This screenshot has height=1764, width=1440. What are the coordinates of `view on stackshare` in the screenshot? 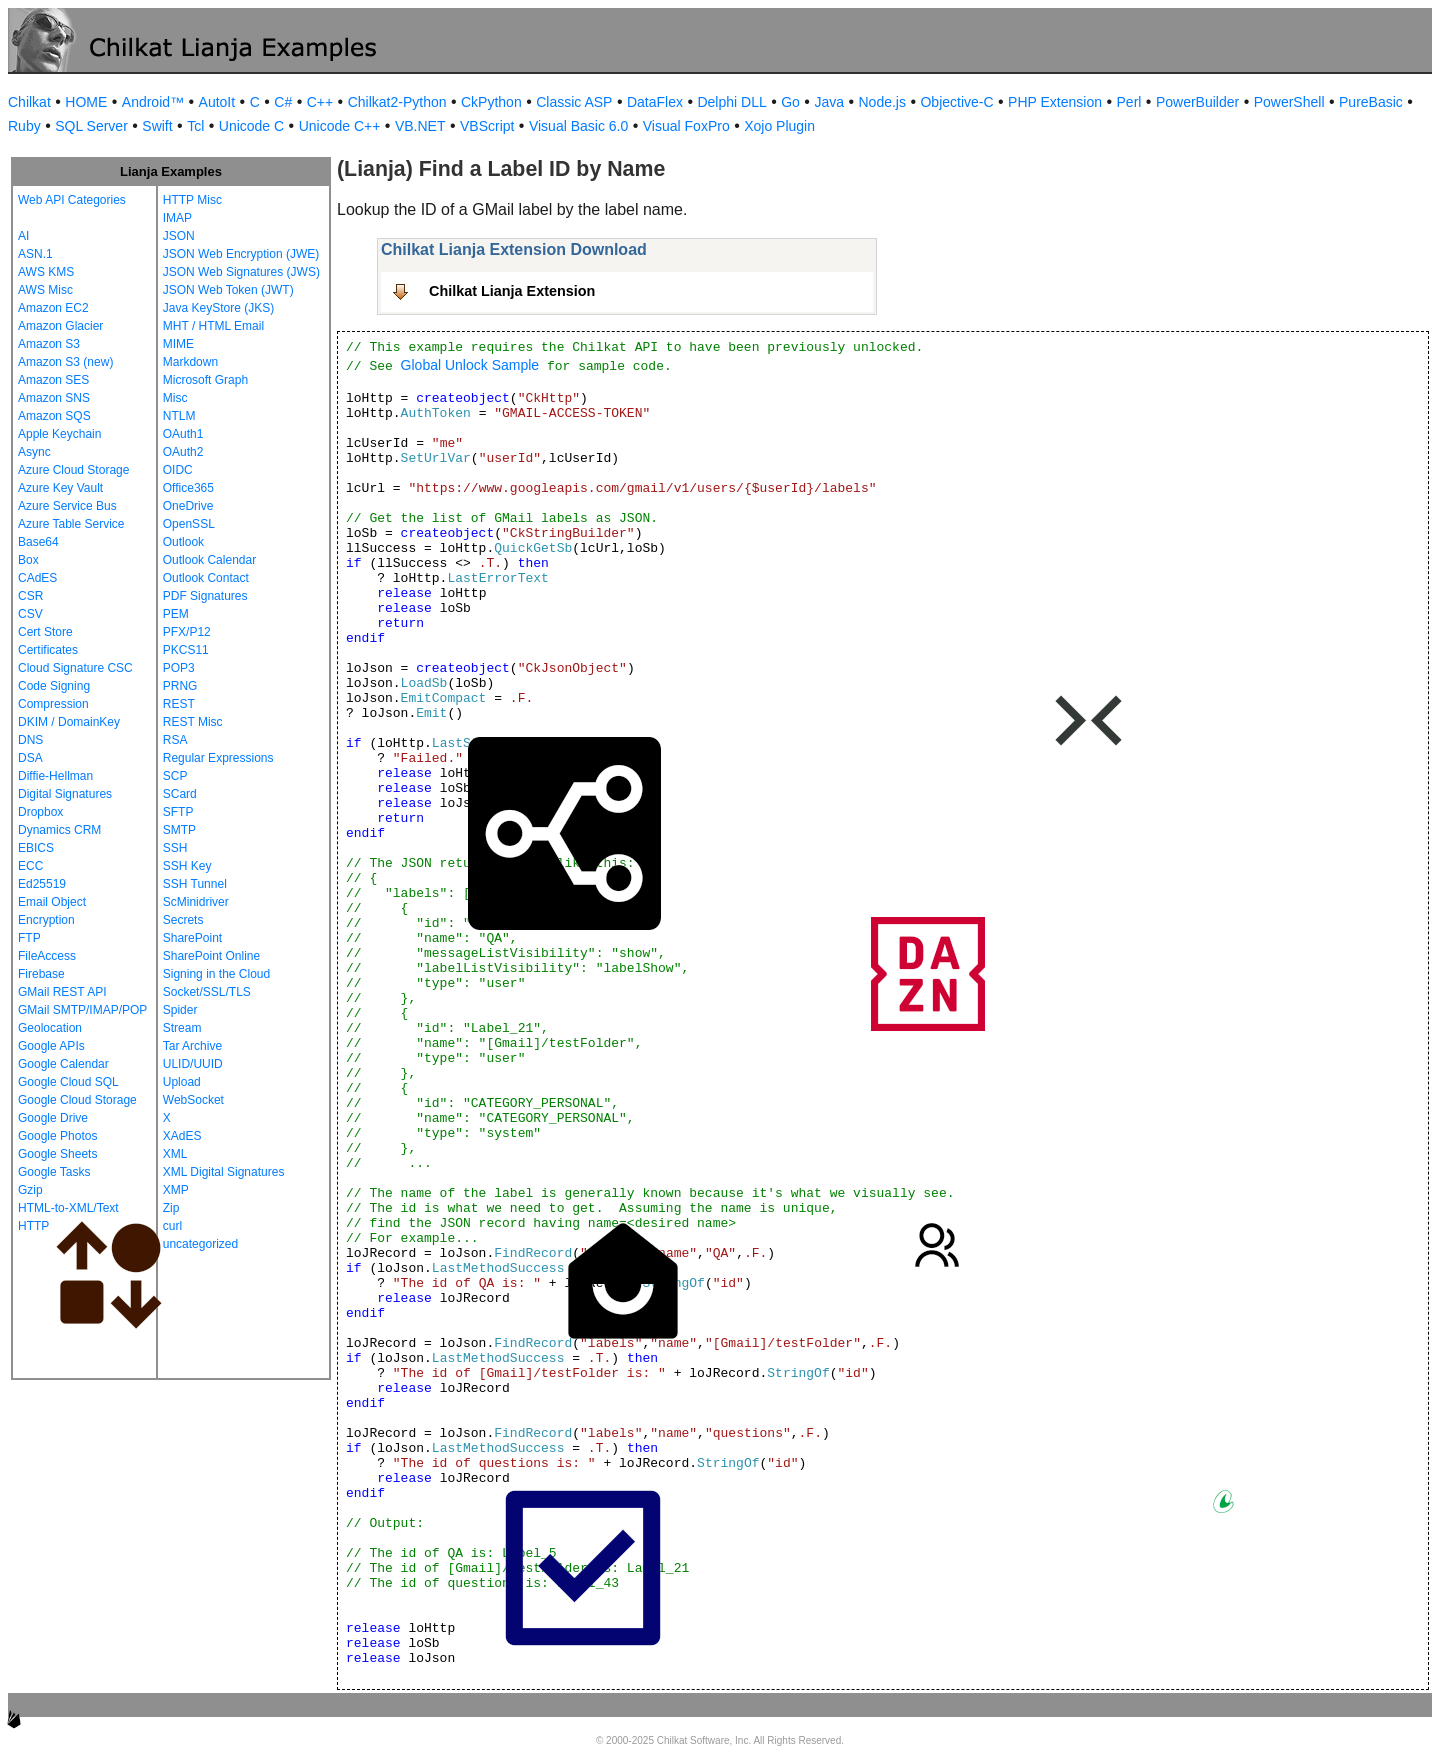 It's located at (564, 833).